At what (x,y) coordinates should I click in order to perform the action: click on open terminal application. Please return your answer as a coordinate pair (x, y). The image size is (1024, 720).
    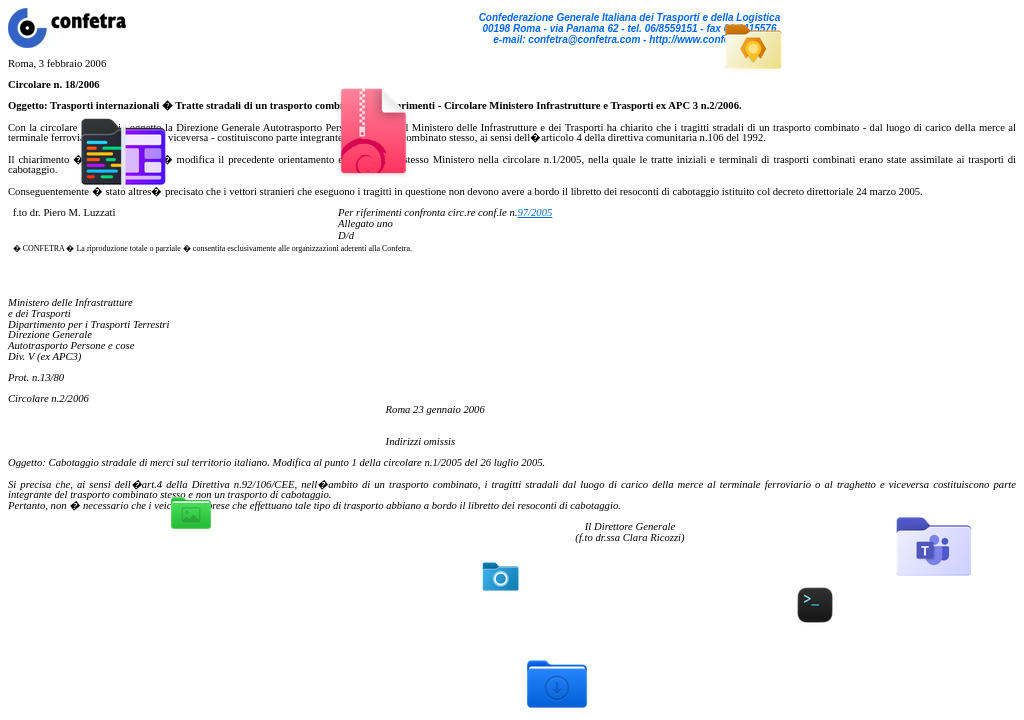
    Looking at the image, I should click on (815, 605).